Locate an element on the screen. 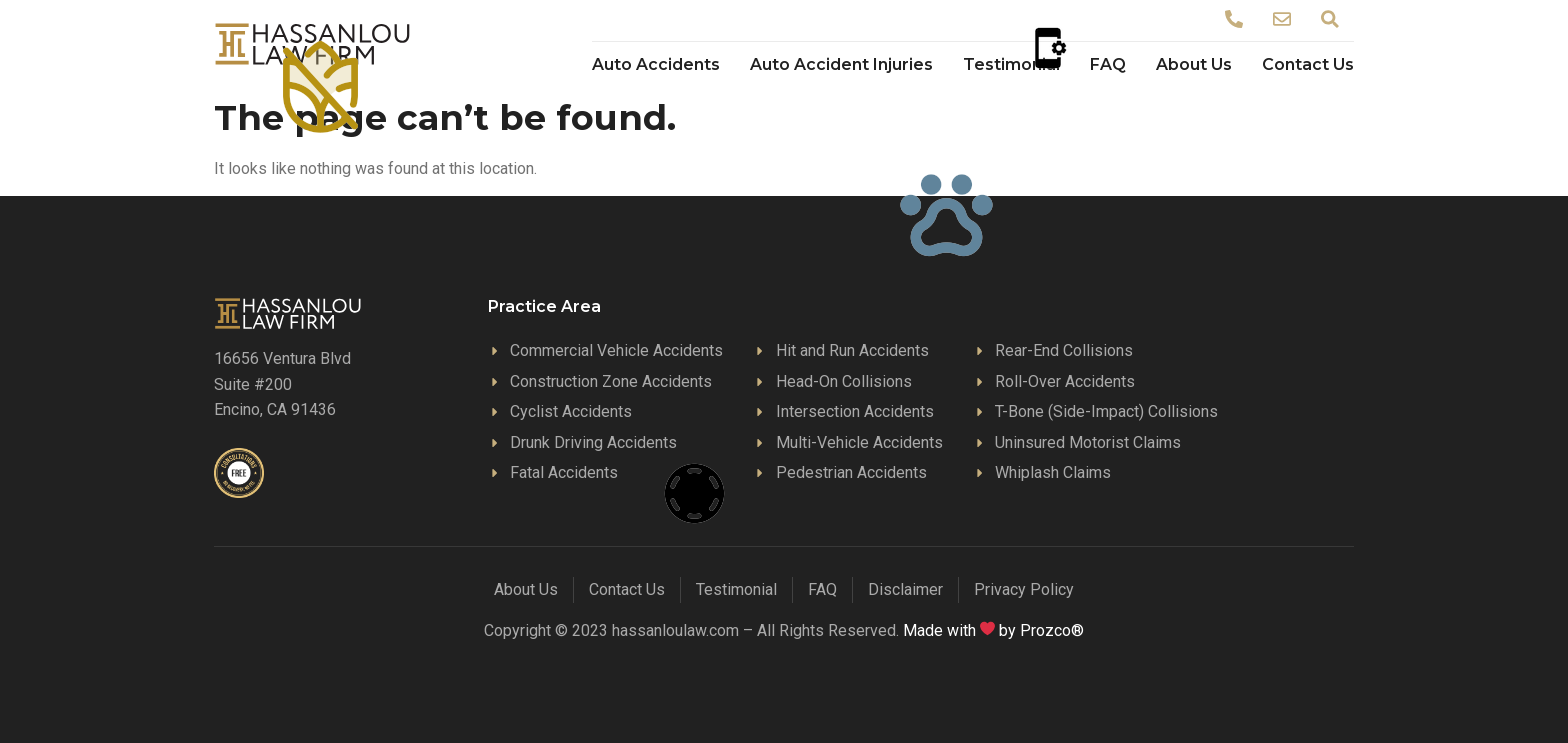 This screenshot has width=1568, height=743. indicates loading or processing in progress is located at coordinates (694, 493).